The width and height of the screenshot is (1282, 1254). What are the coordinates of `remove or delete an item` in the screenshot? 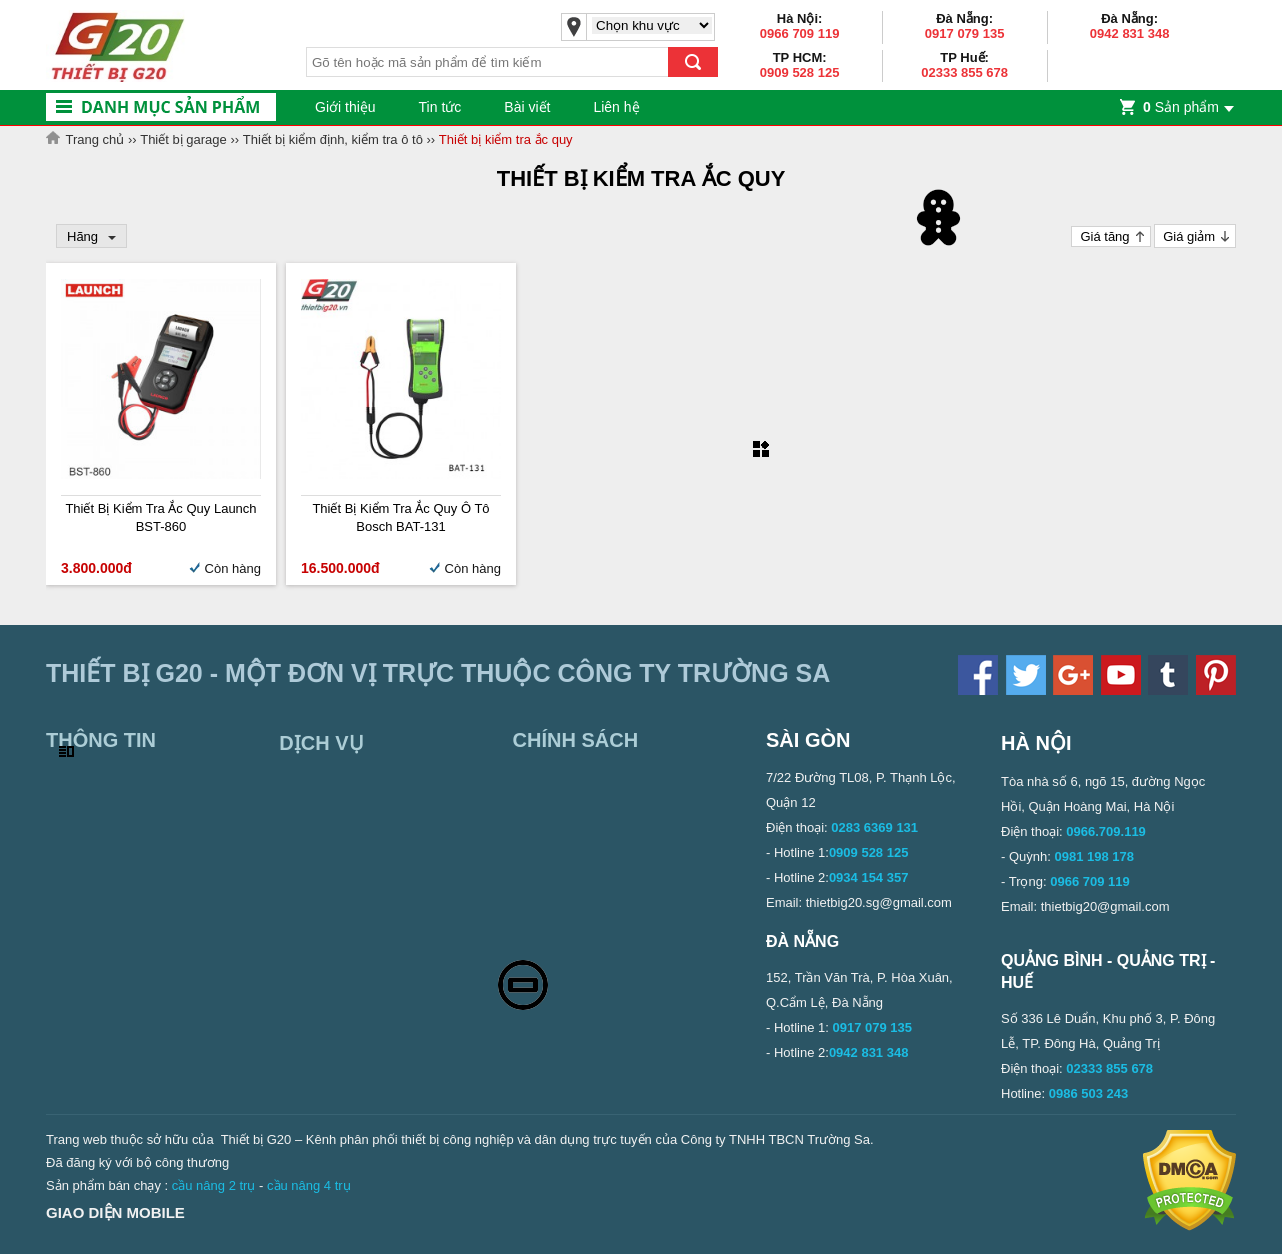 It's located at (523, 985).